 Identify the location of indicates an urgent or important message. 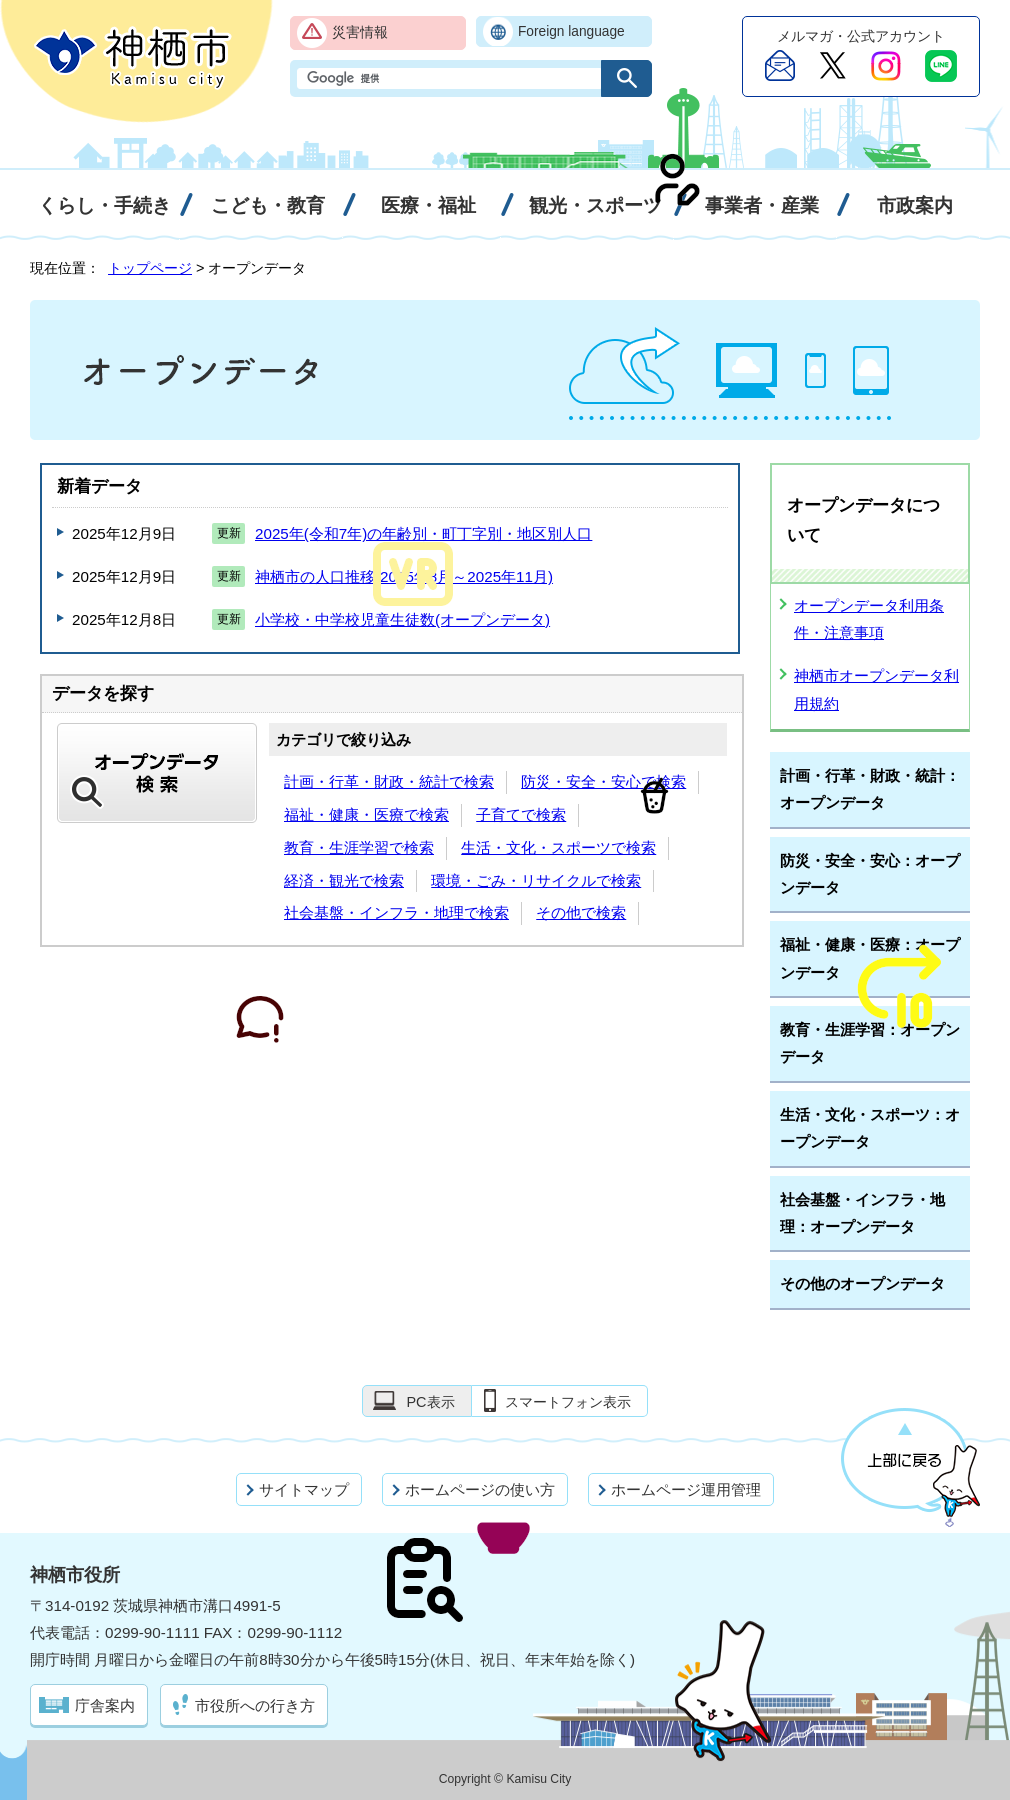
(260, 1017).